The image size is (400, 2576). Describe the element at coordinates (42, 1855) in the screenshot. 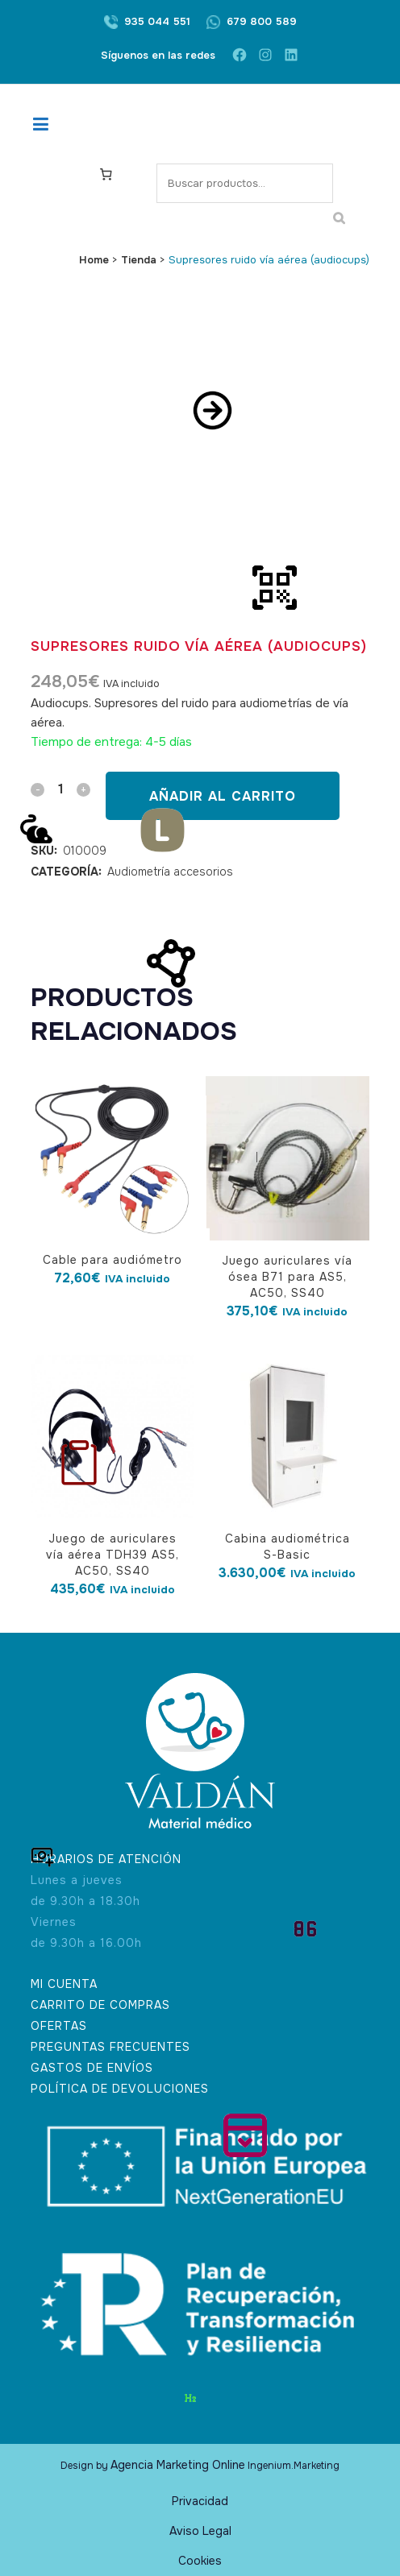

I see `add funds to your account` at that location.